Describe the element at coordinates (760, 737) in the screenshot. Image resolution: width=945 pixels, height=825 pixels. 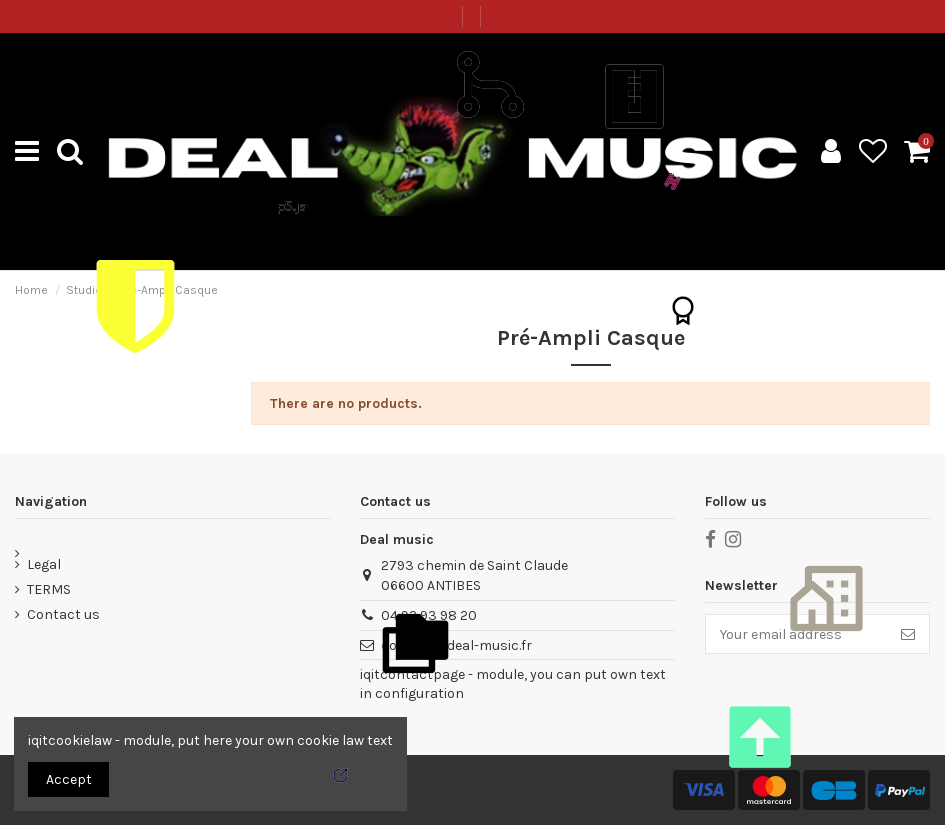
I see `upload a file or document` at that location.